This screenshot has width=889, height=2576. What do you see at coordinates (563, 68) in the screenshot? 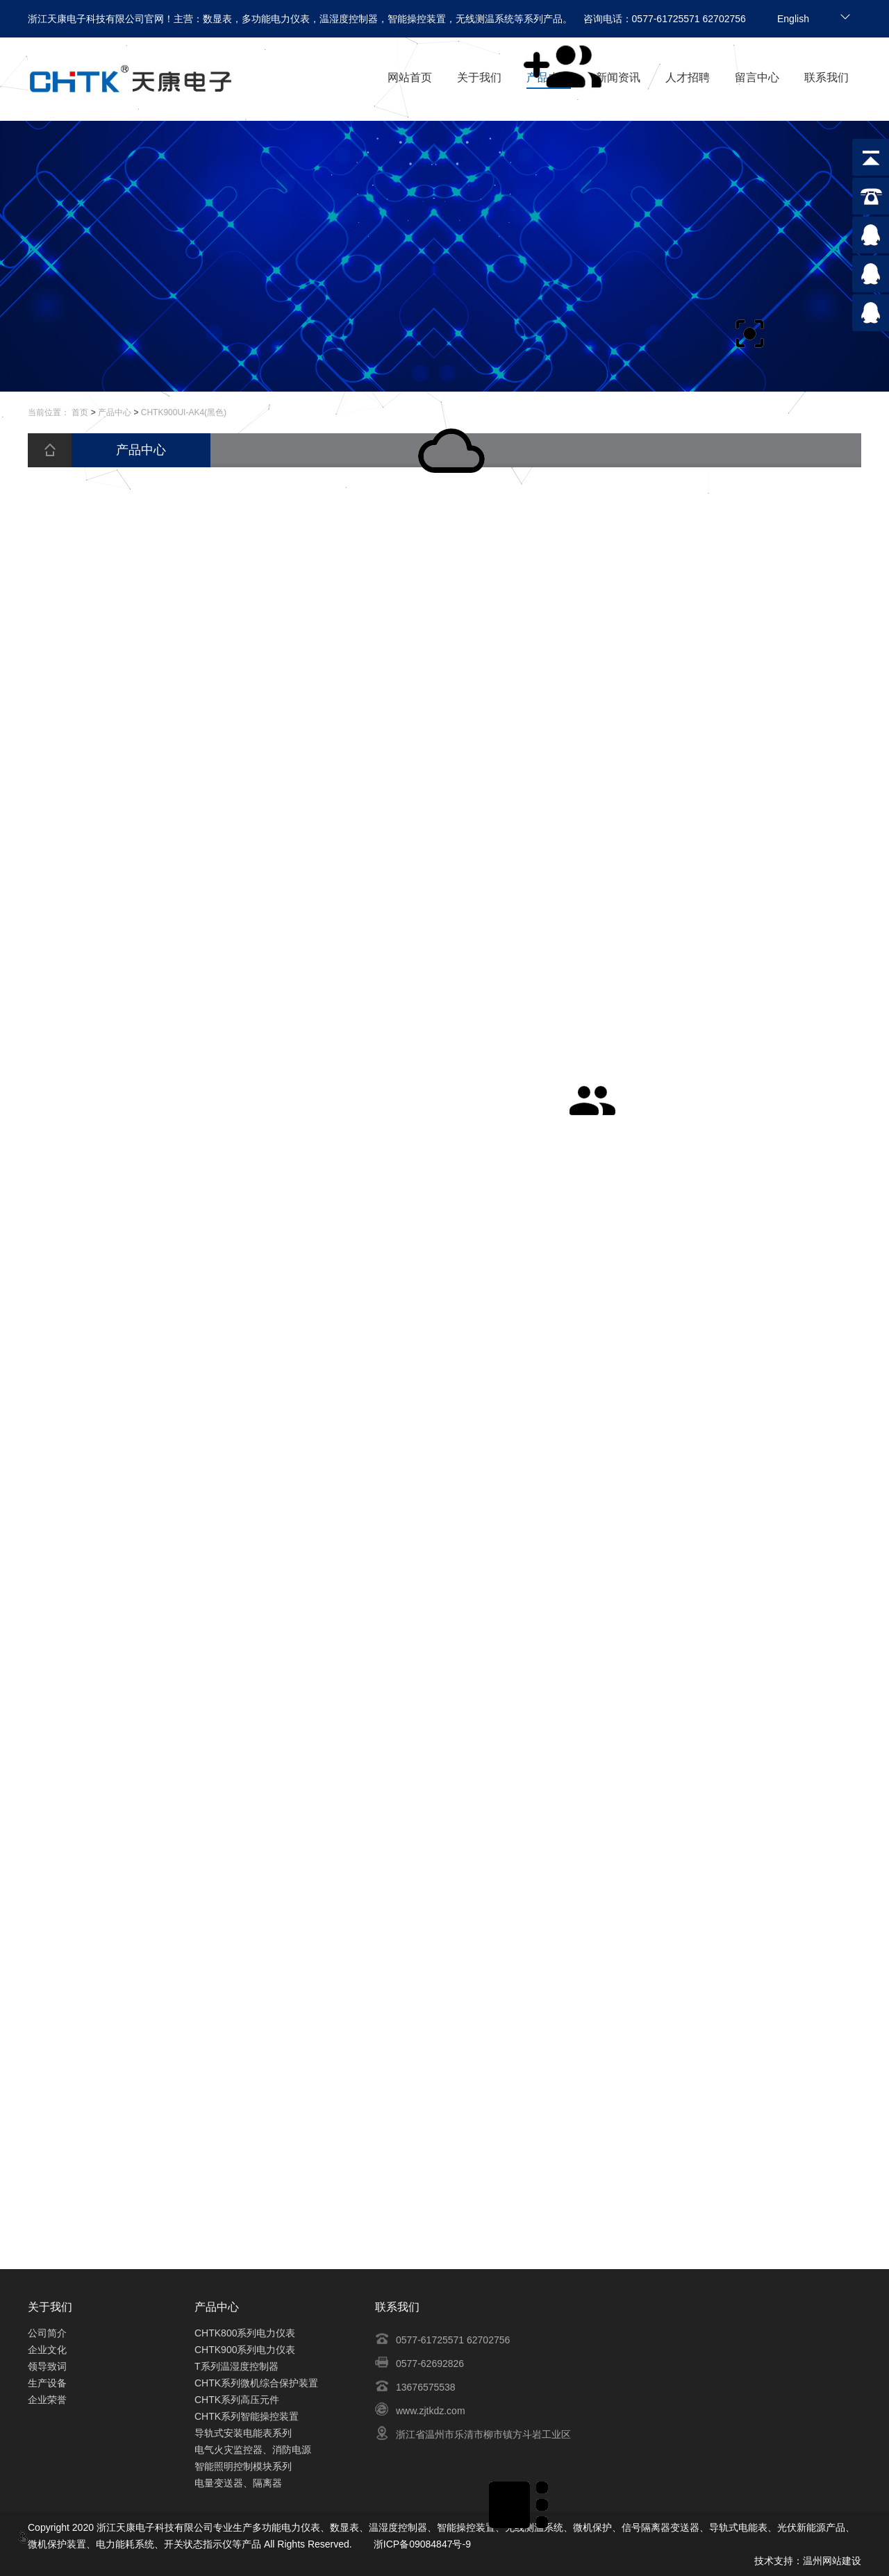
I see `add a new member to the group` at bounding box center [563, 68].